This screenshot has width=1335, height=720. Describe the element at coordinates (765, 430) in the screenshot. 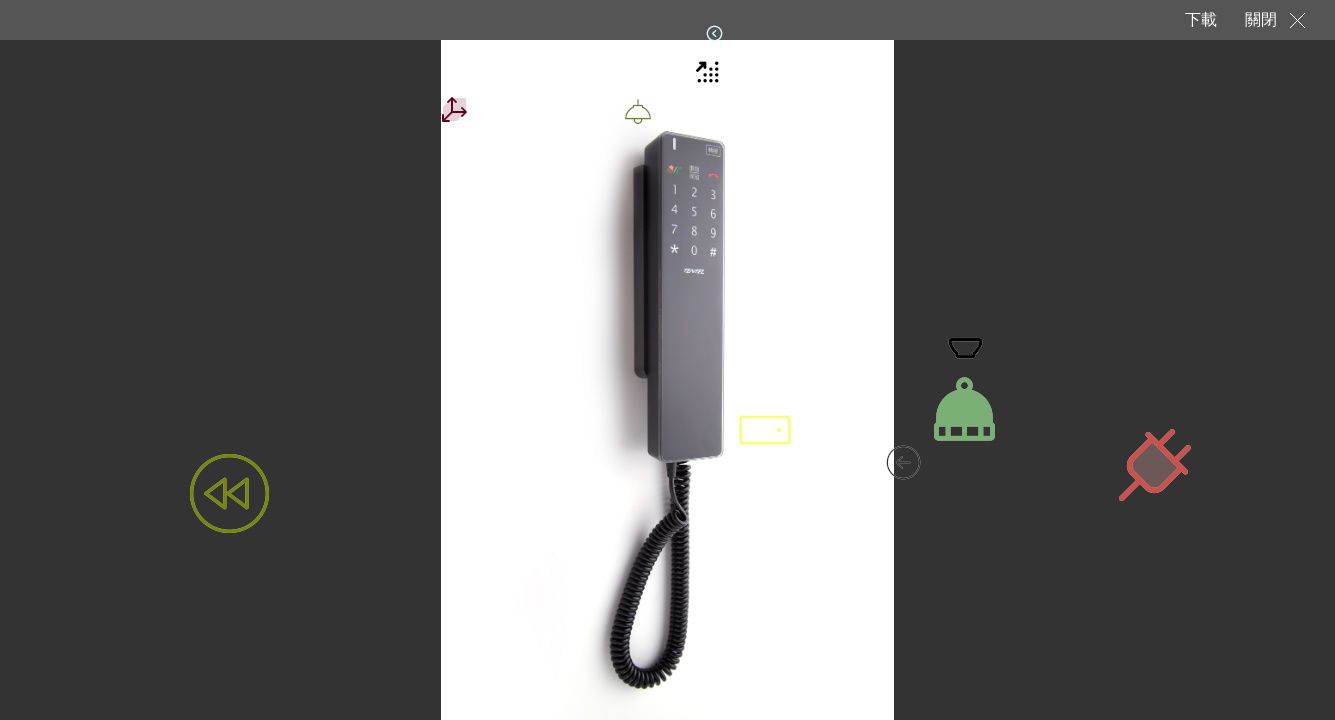

I see `access storage or disk drive settings` at that location.